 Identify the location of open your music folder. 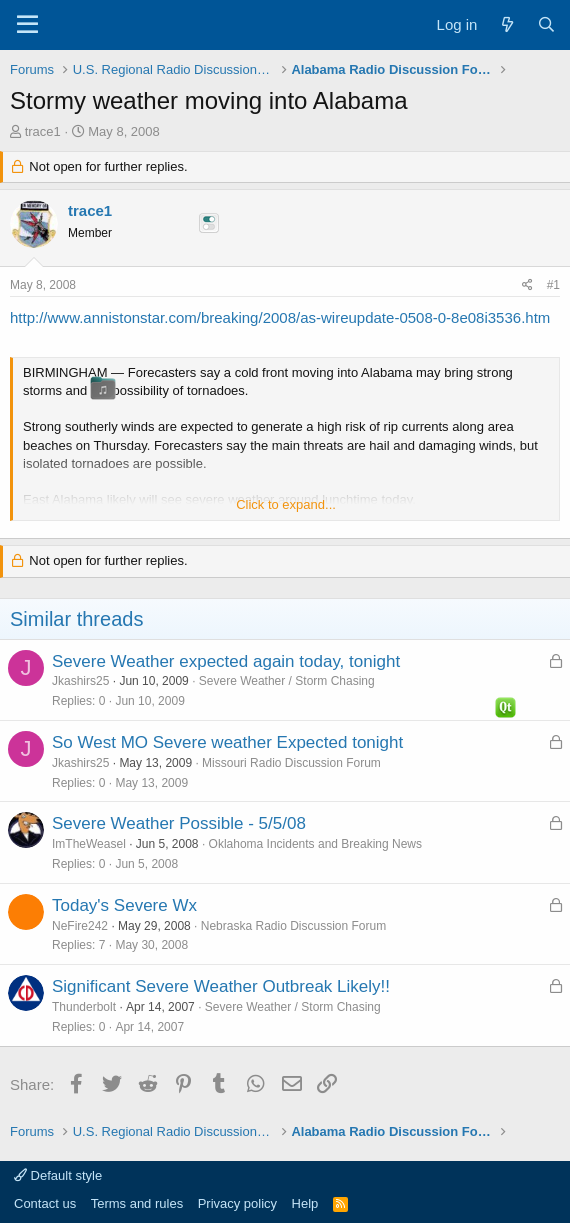
(103, 388).